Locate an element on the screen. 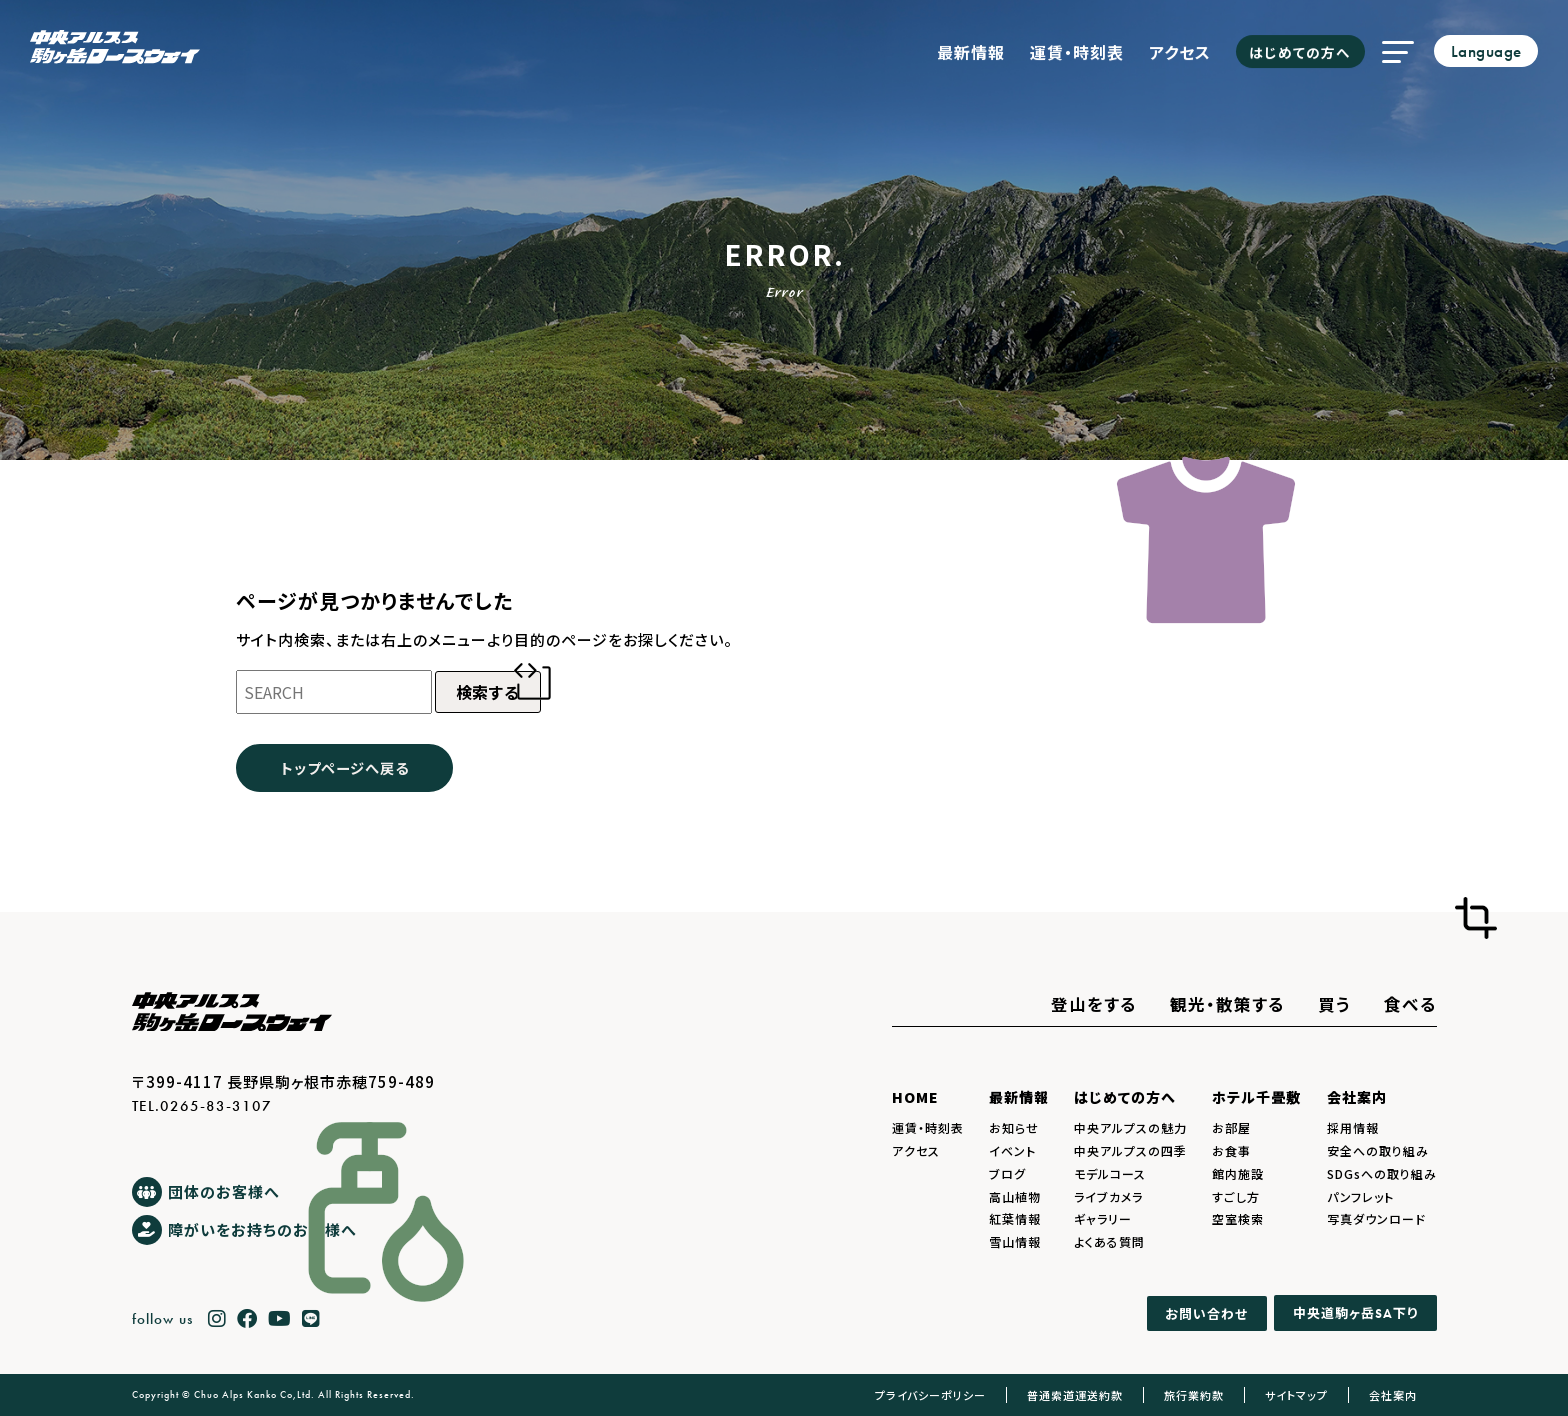  access hand sanitizer or soap dispenser location is located at coordinates (382, 1212).